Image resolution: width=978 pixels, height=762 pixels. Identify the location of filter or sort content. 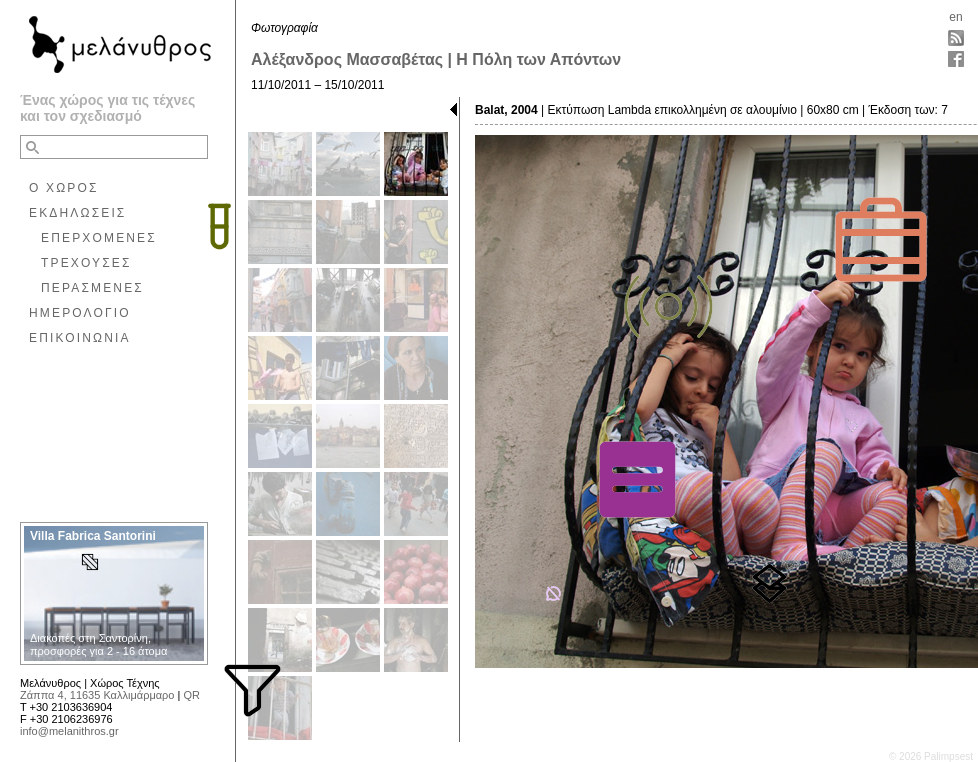
(252, 688).